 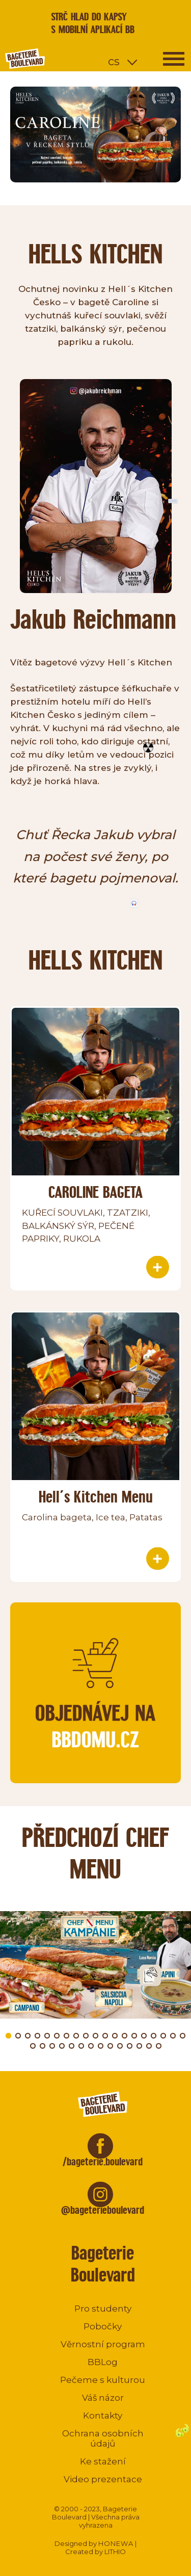 I want to click on indicates keyboard connected via bluetooth, so click(x=173, y=501).